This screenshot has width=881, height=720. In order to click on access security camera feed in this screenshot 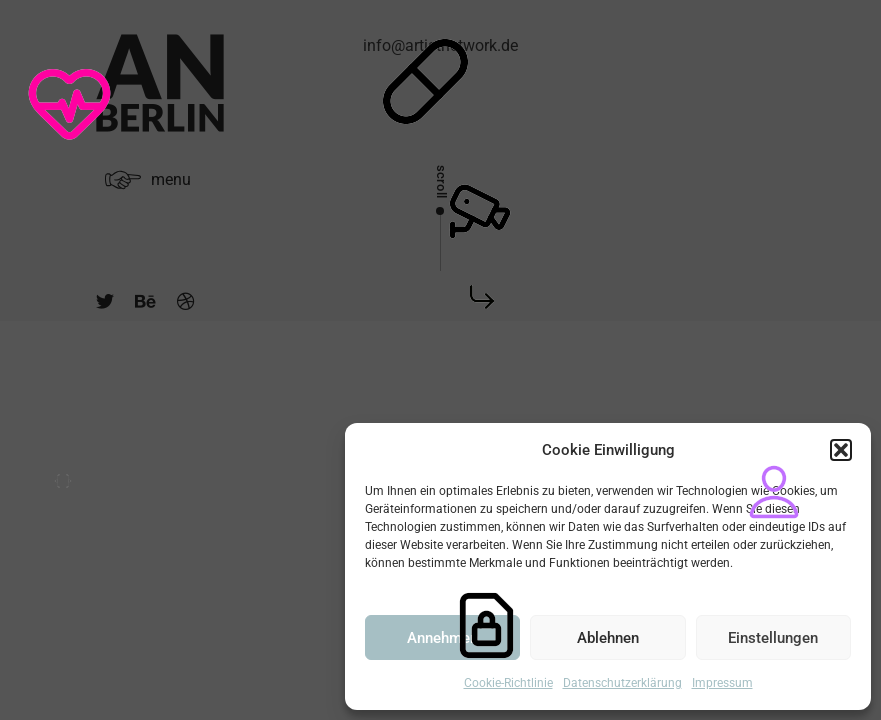, I will do `click(481, 210)`.